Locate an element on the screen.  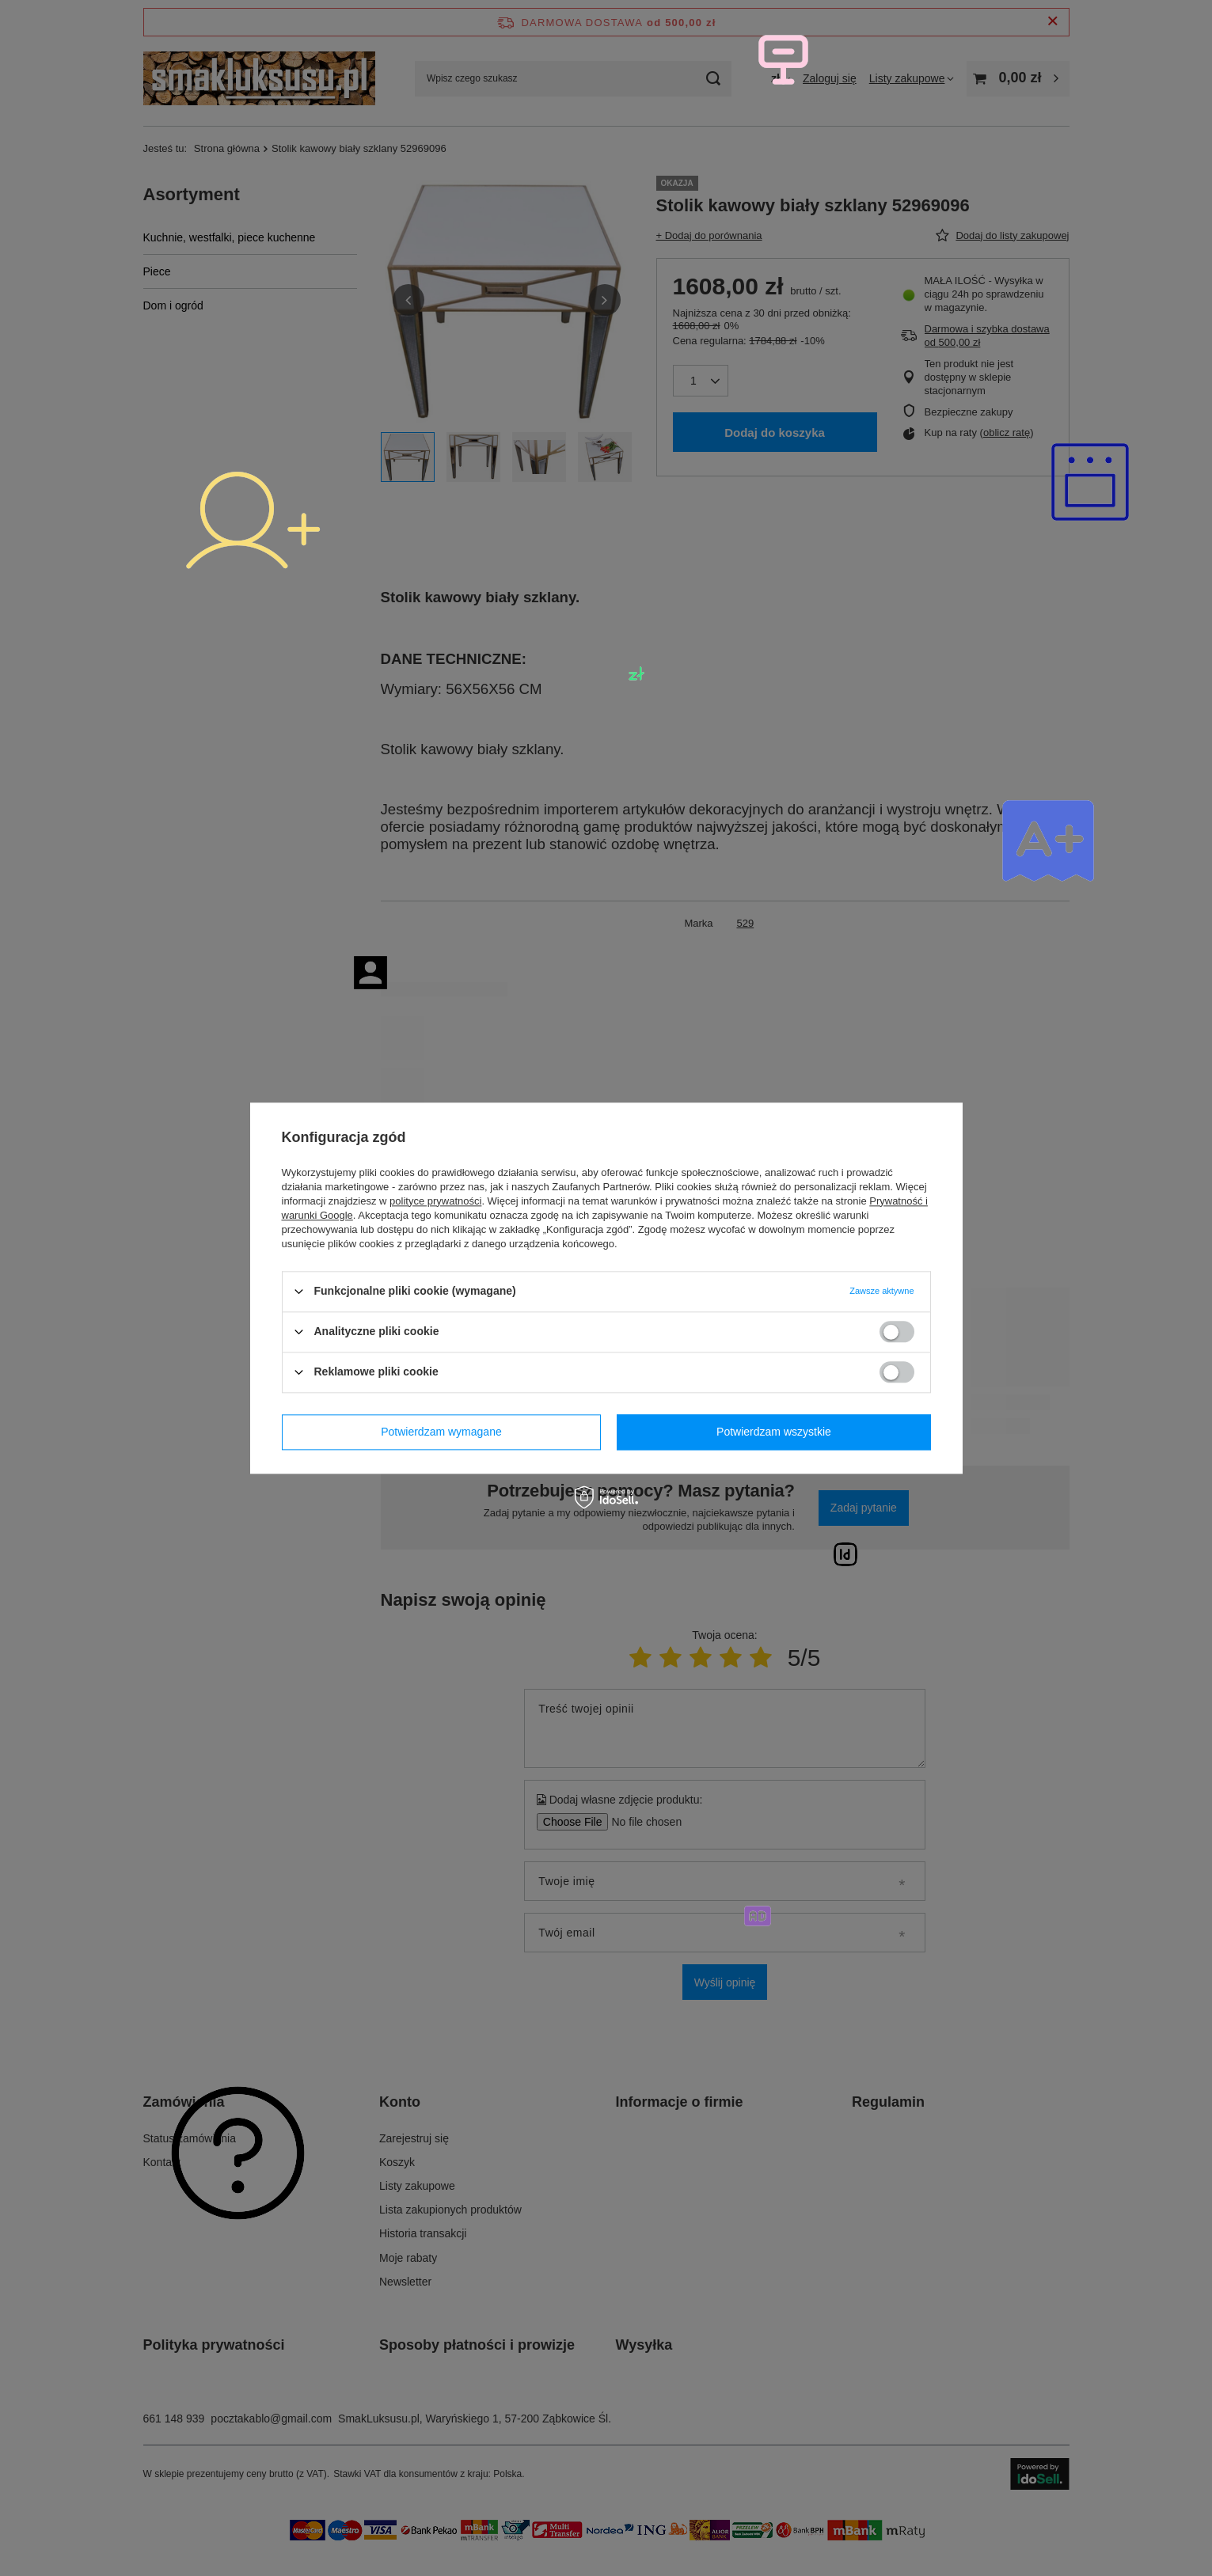
indicates price or amount in Polish złoty is located at coordinates (636, 673).